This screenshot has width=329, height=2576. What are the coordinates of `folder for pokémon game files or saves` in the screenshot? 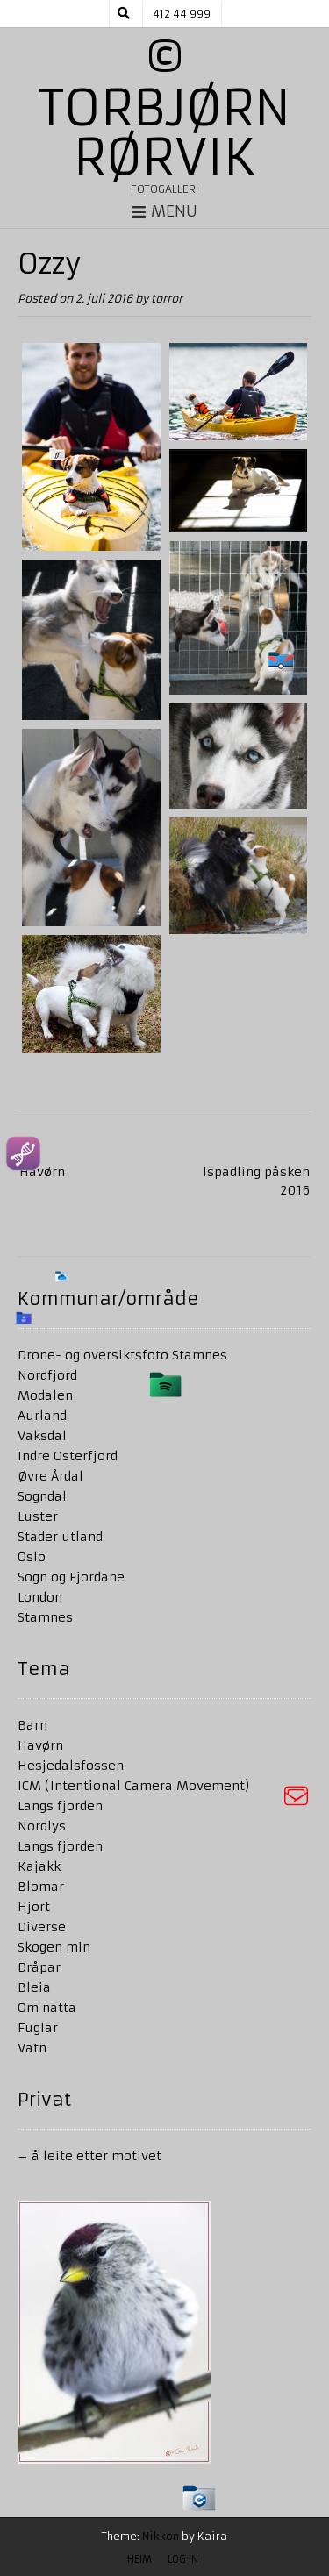 It's located at (281, 662).